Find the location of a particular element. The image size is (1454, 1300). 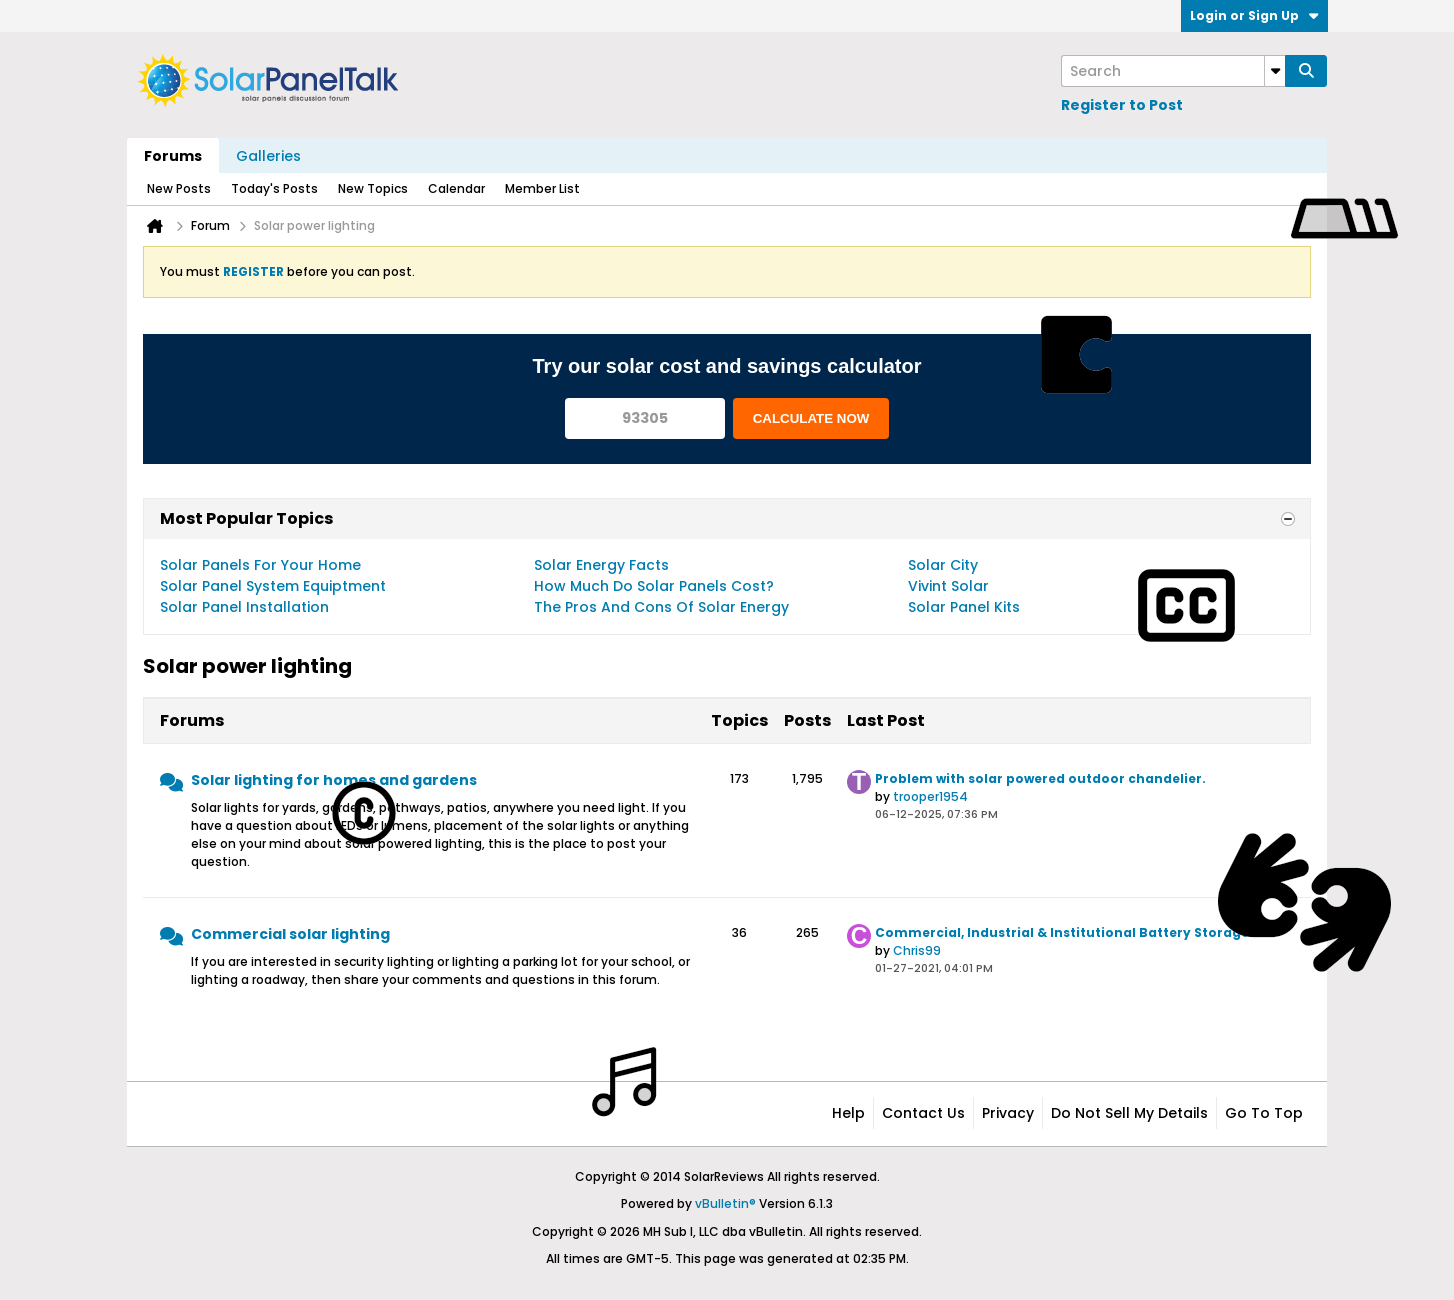

open Coda app is located at coordinates (1076, 354).